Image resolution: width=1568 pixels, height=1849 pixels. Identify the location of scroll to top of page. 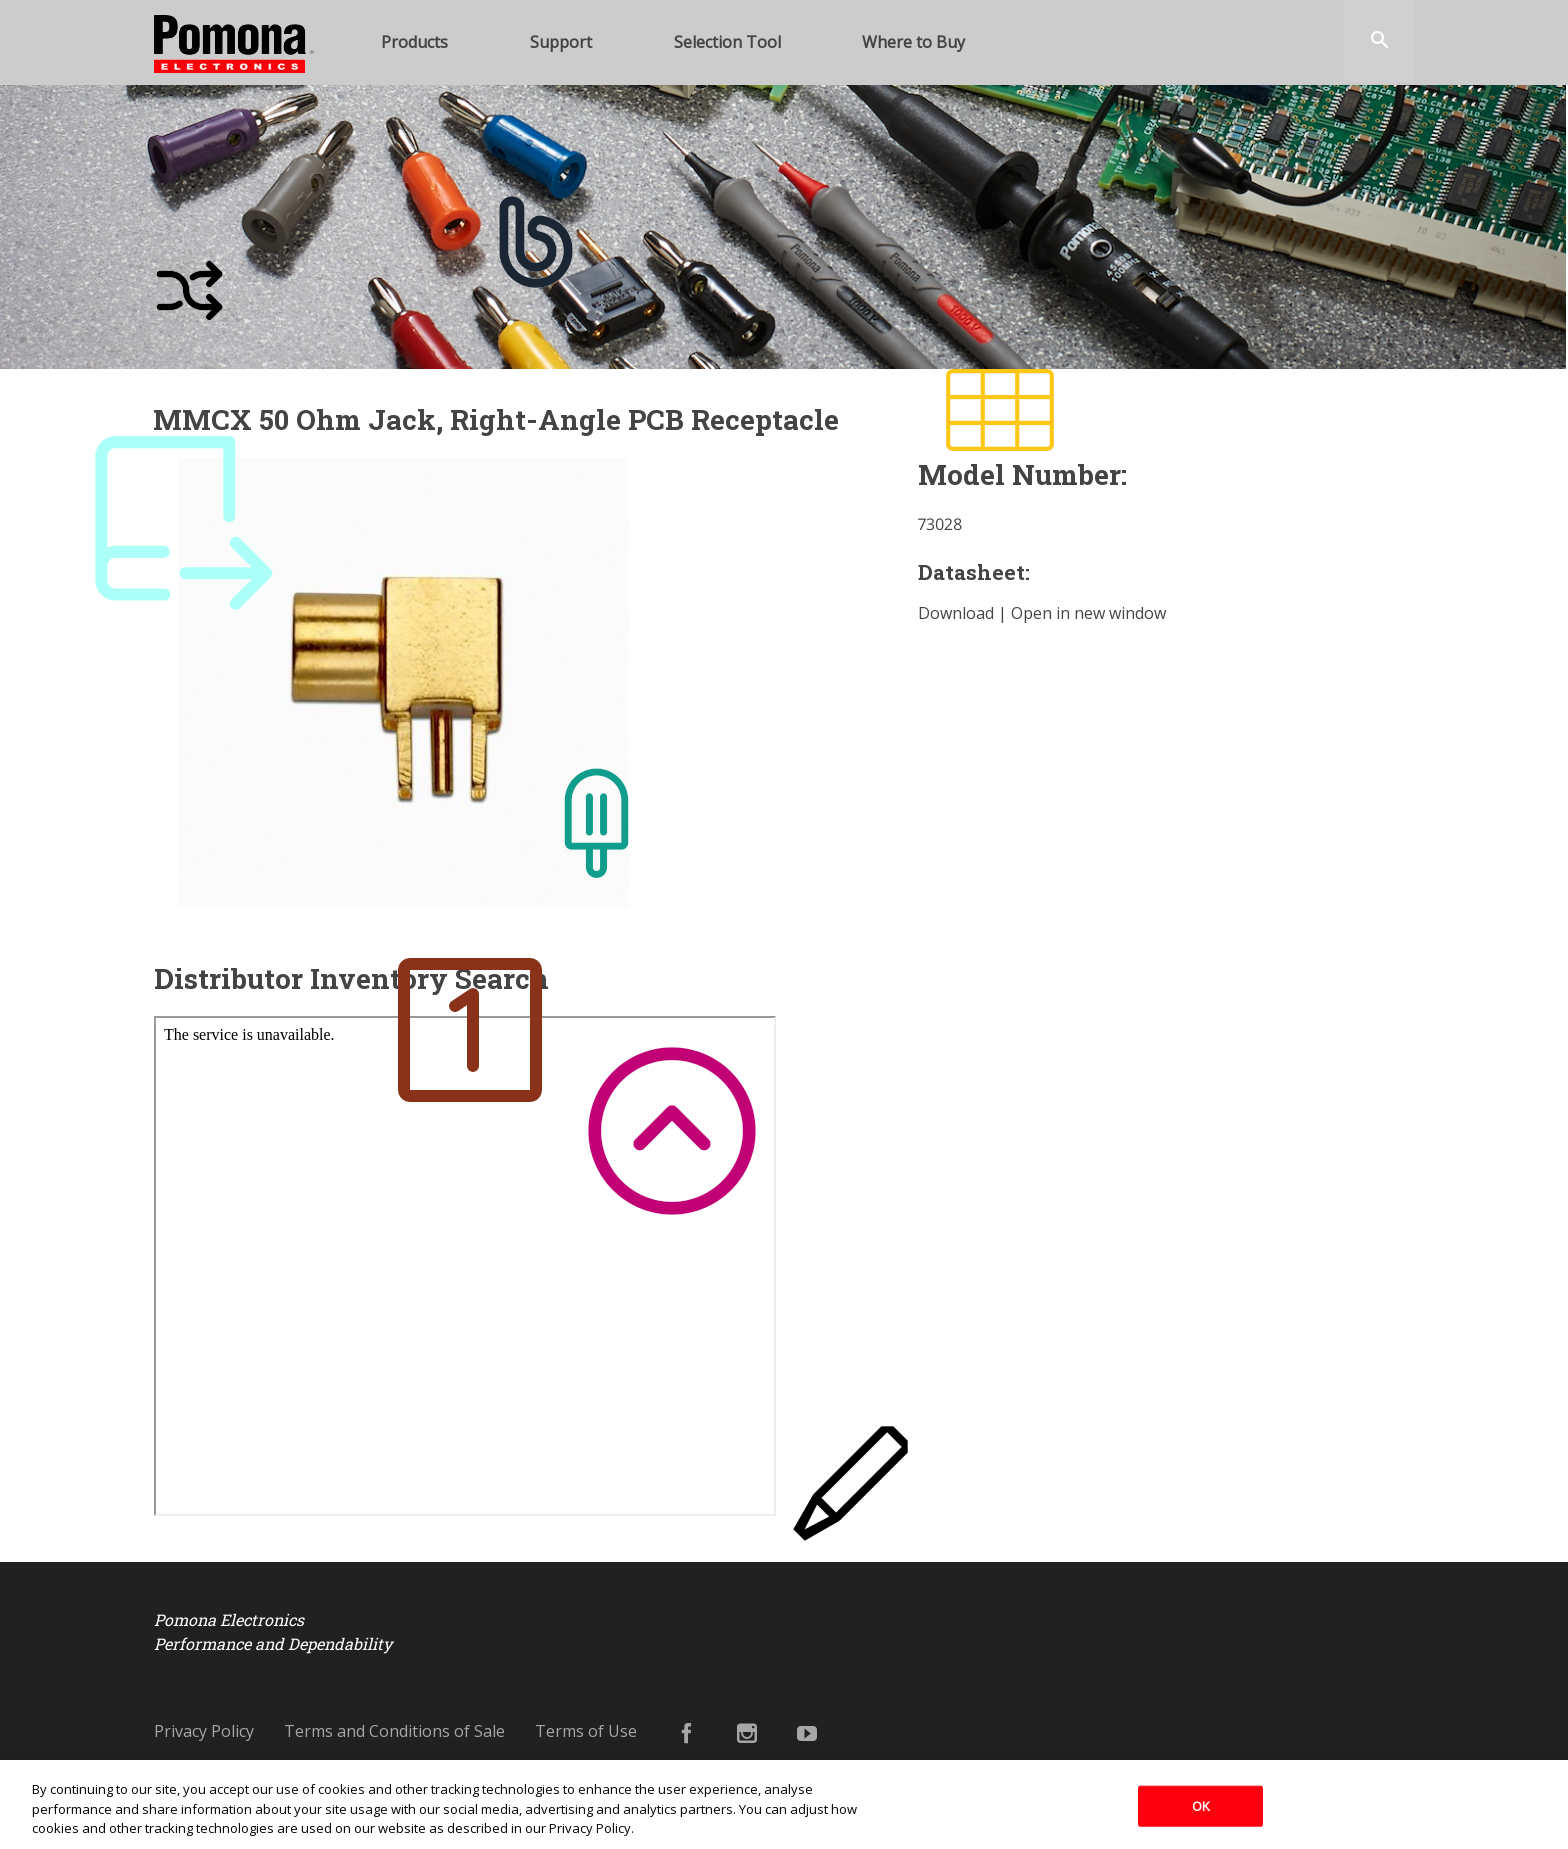
(672, 1131).